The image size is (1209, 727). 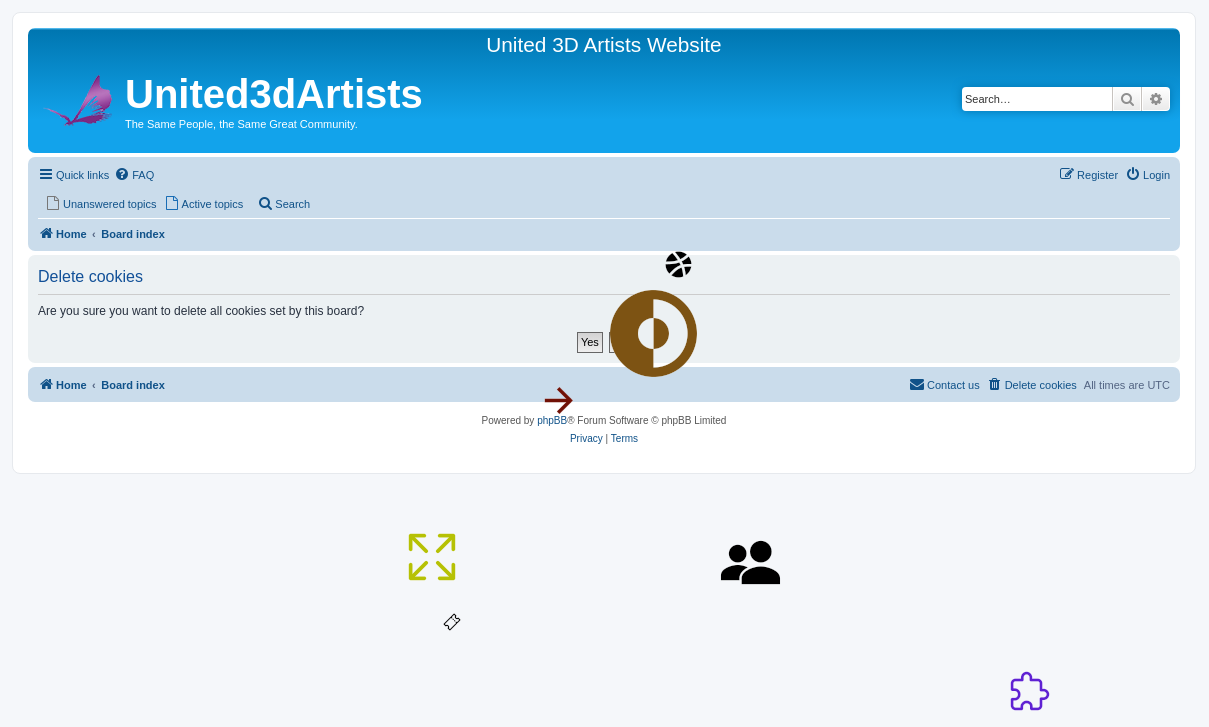 What do you see at coordinates (558, 400) in the screenshot?
I see `navigate to the next item or screen` at bounding box center [558, 400].